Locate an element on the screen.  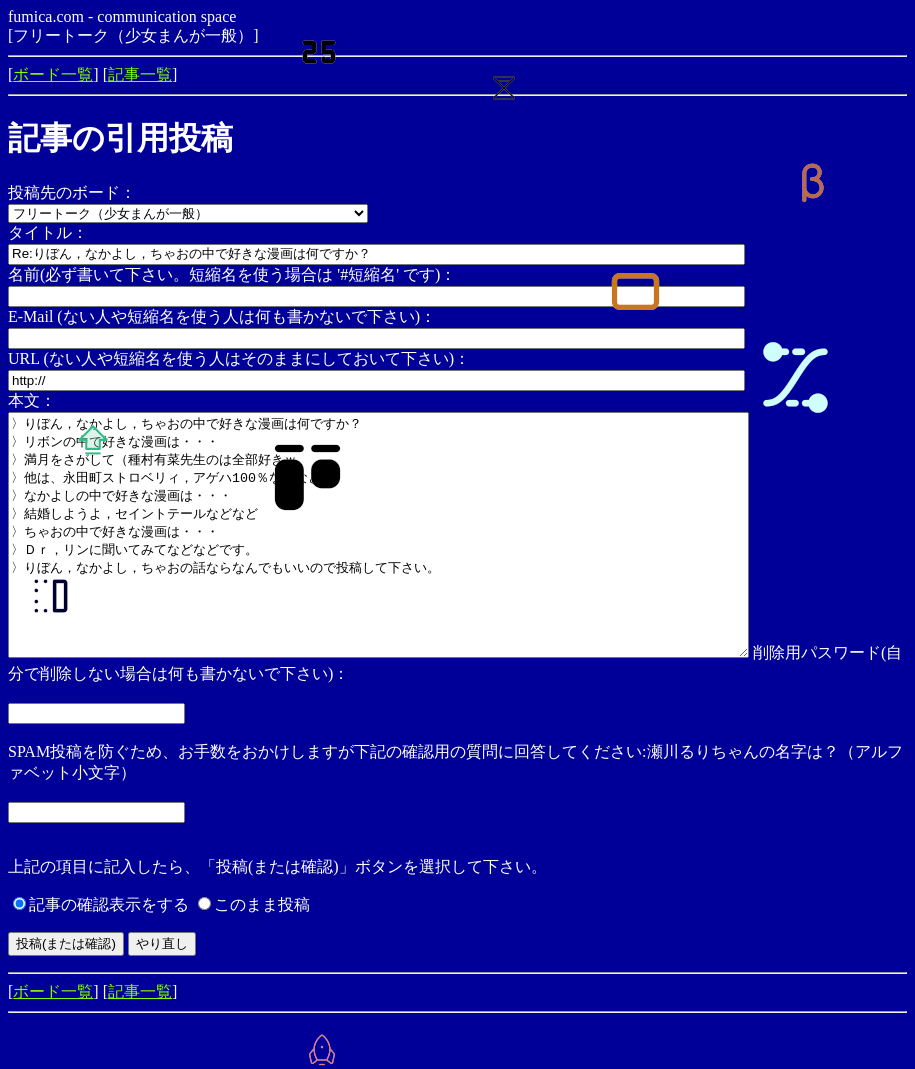
indicates high time remaining or early stage of a process is located at coordinates (504, 88).